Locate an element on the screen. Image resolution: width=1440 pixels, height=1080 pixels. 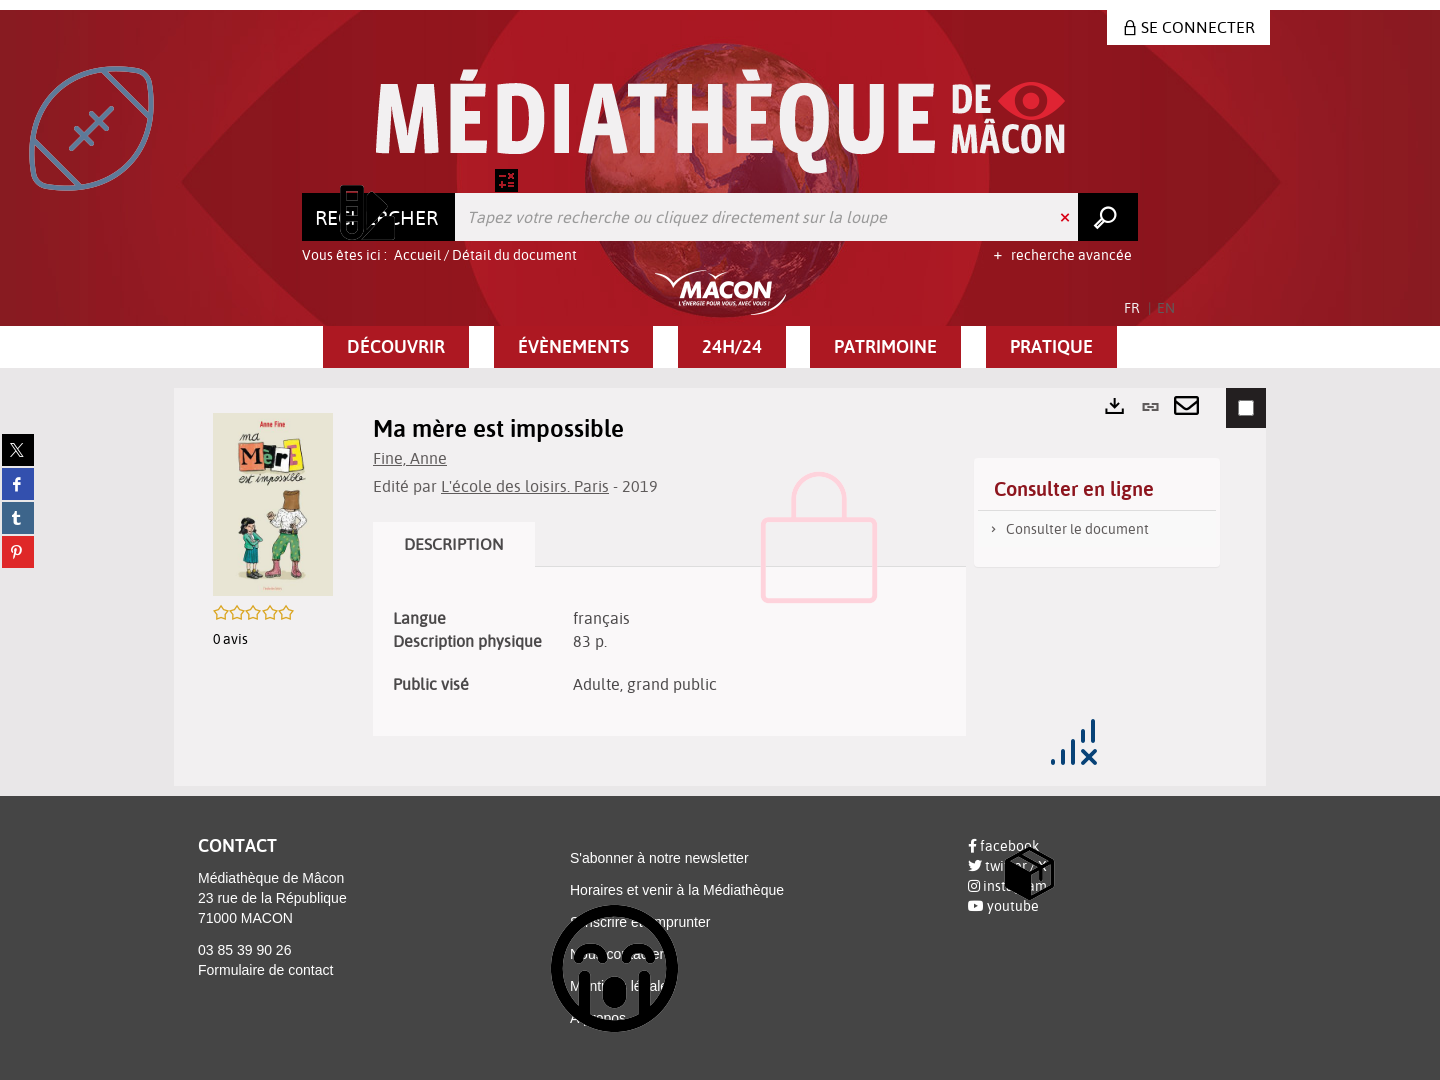
no cellular signal available is located at coordinates (1075, 745).